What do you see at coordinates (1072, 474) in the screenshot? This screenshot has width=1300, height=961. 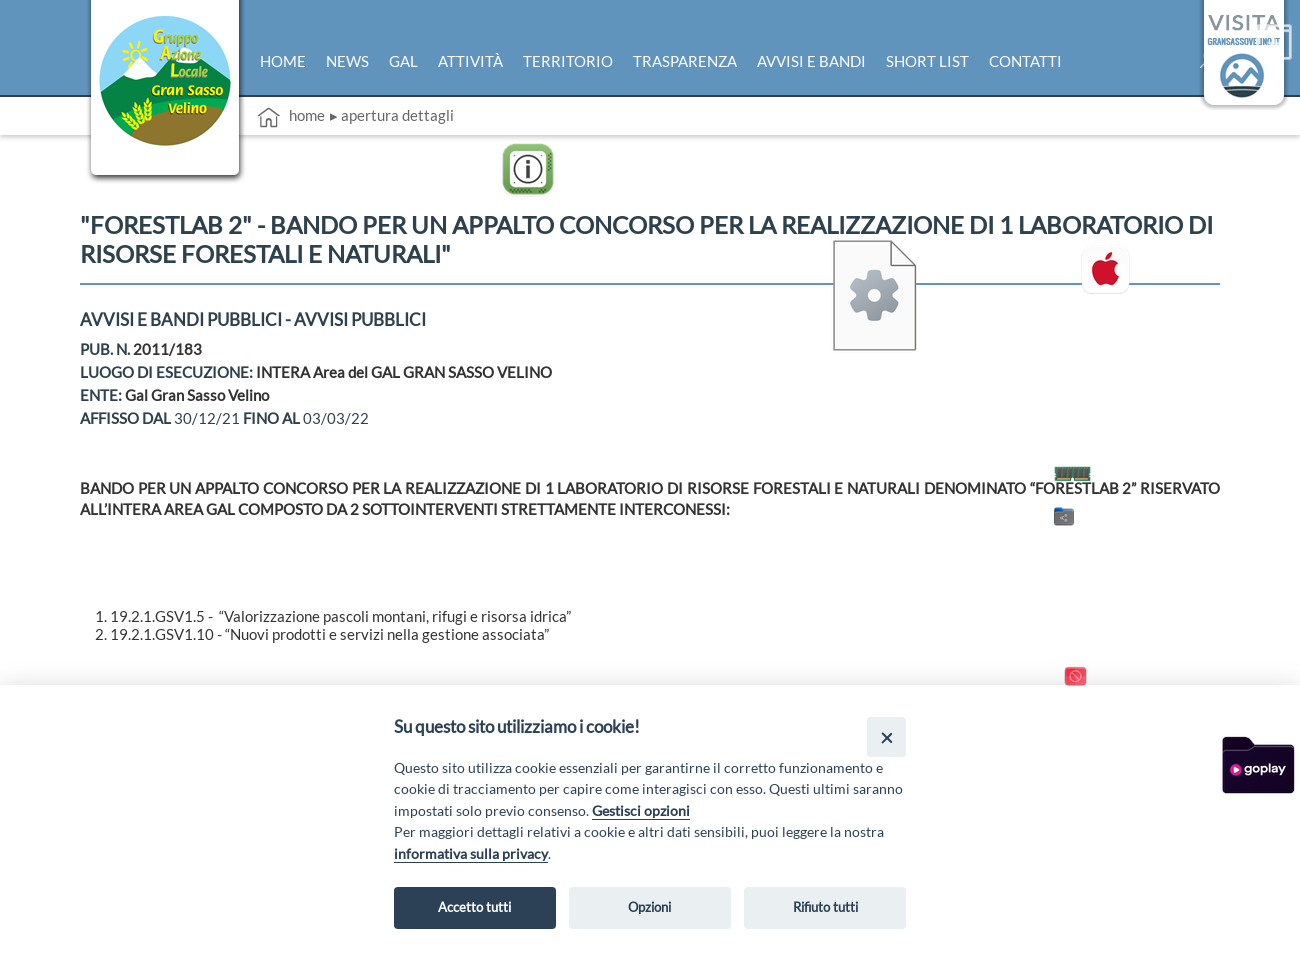 I see `view system memory information` at bounding box center [1072, 474].